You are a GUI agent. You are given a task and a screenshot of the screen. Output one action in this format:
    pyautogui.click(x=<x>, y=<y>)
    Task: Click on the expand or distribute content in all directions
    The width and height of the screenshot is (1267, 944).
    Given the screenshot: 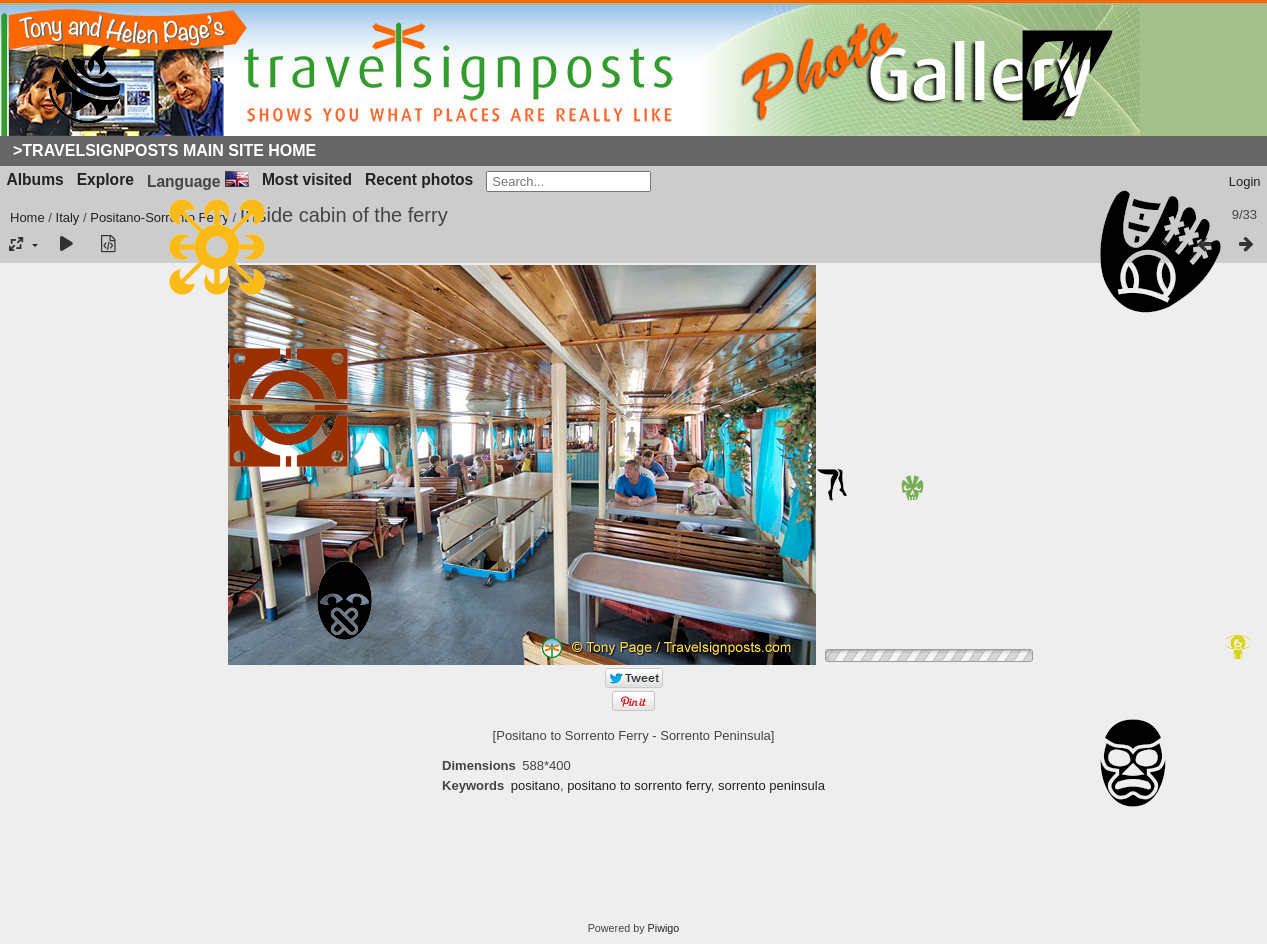 What is the action you would take?
    pyautogui.click(x=217, y=247)
    